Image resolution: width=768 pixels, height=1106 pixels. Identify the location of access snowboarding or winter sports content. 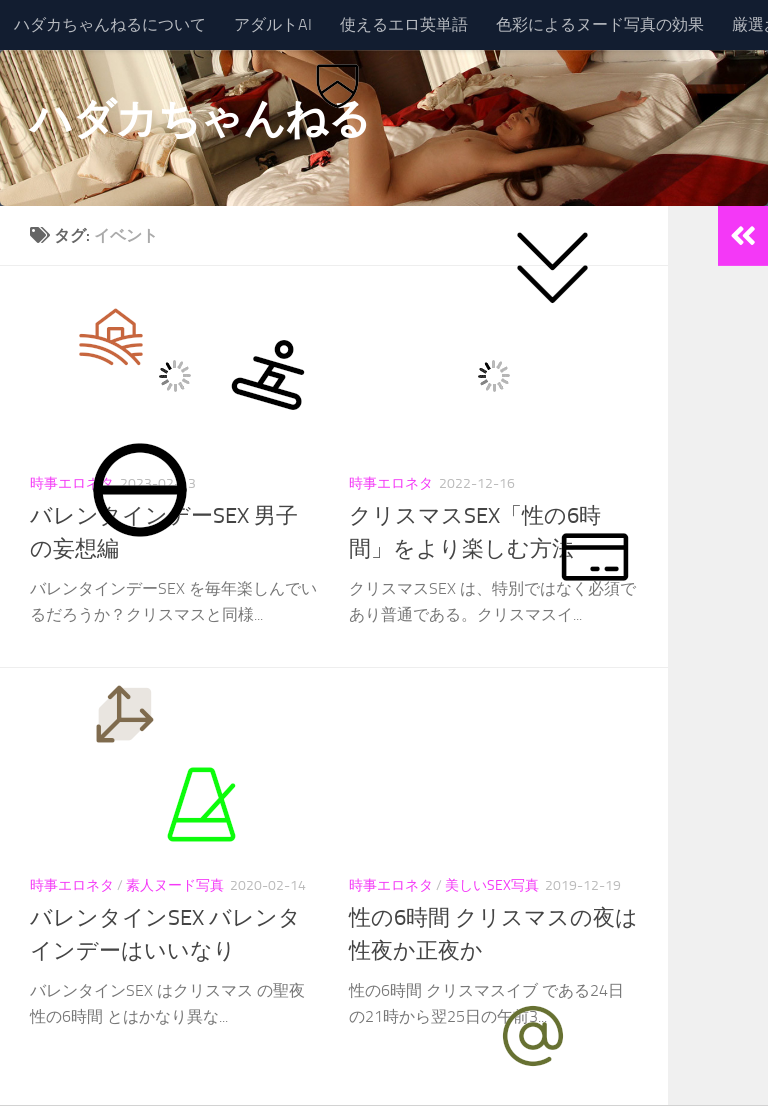
(272, 375).